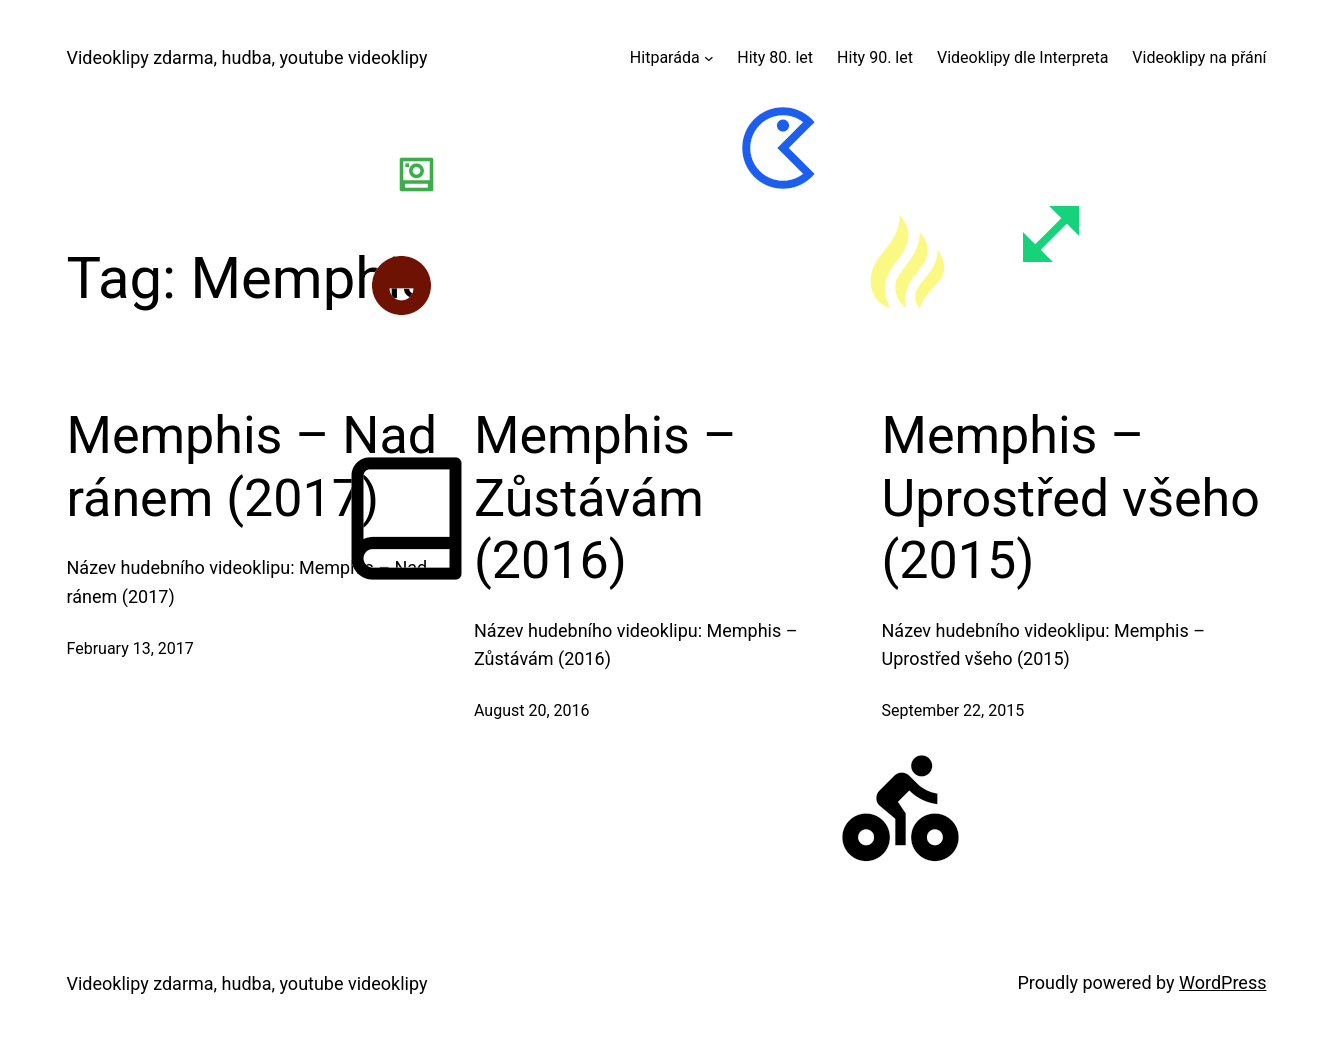 This screenshot has width=1333, height=1043. I want to click on open your library or reading list, so click(406, 518).